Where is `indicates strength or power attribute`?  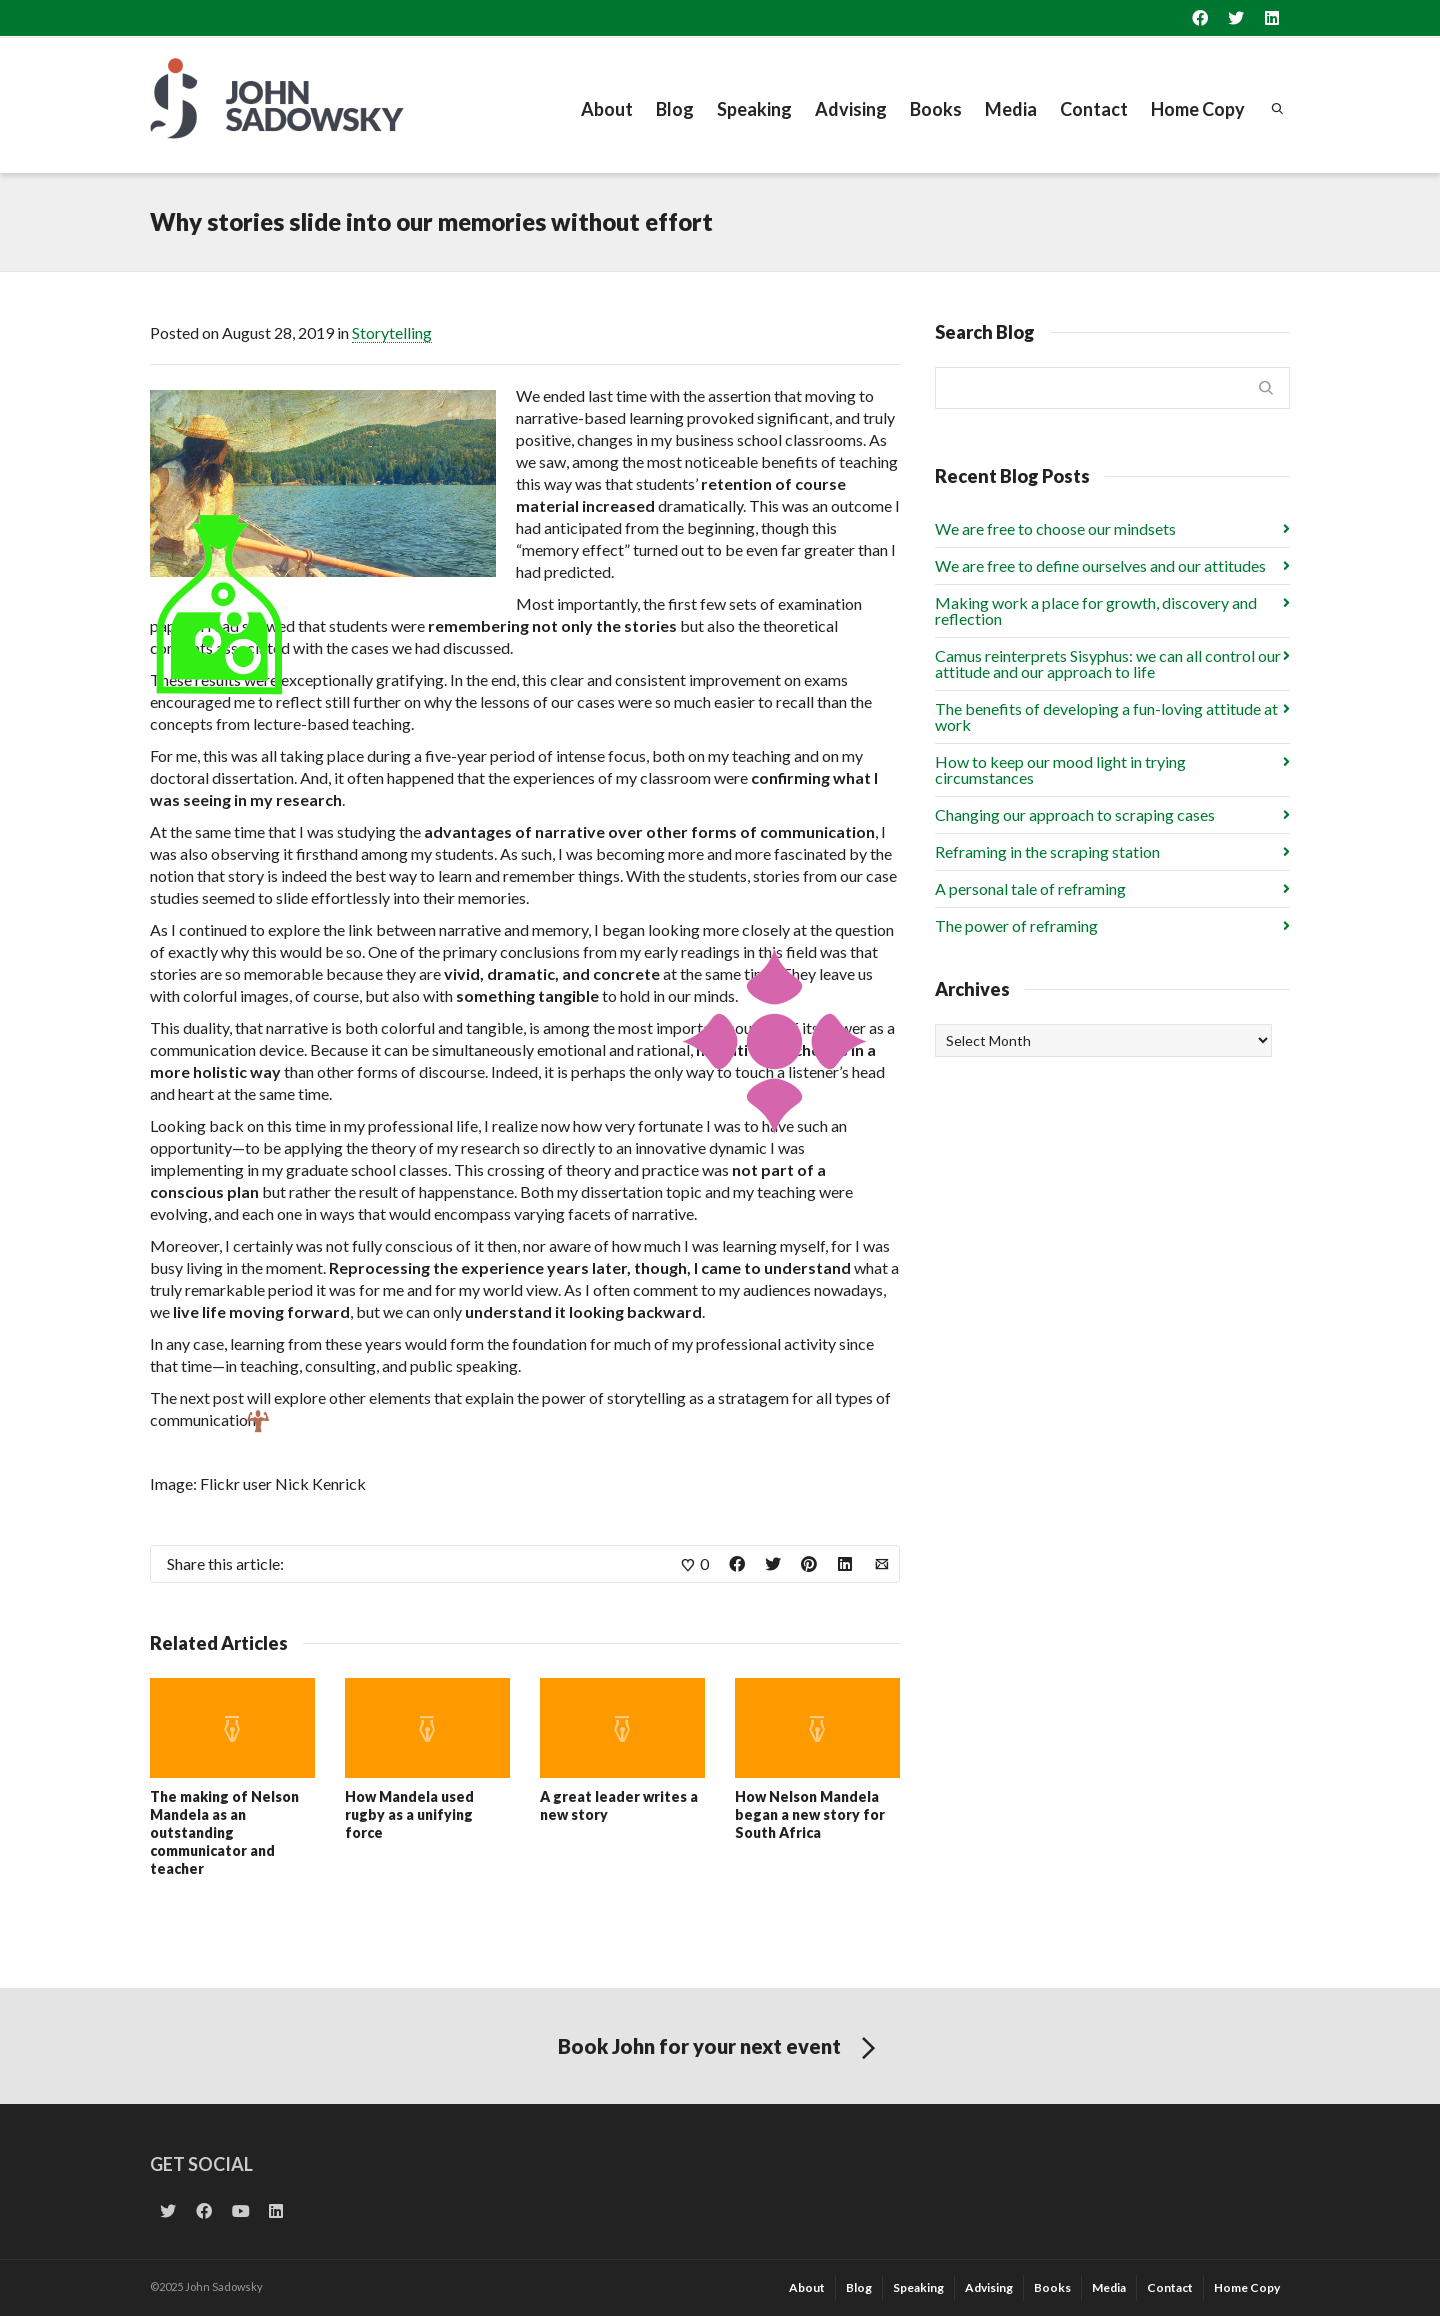
indicates strength or power attribute is located at coordinates (258, 1421).